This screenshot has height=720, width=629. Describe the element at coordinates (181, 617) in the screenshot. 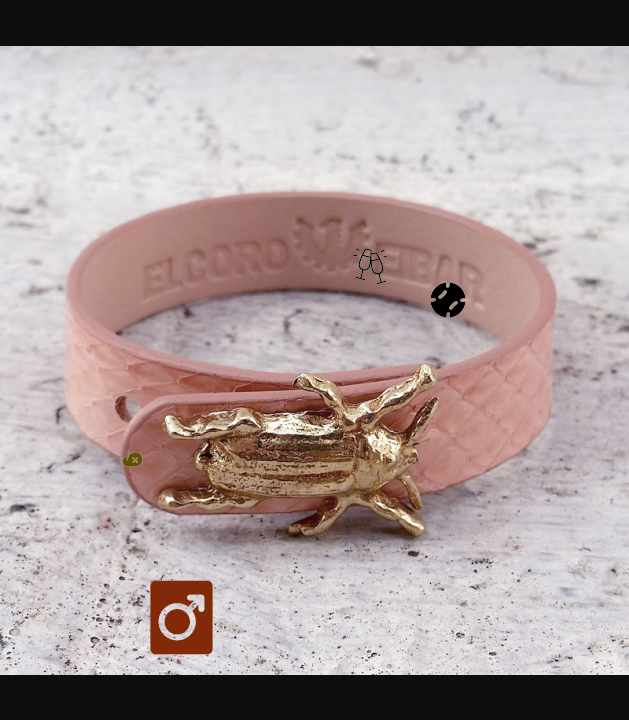

I see `indicates male gender selection` at that location.